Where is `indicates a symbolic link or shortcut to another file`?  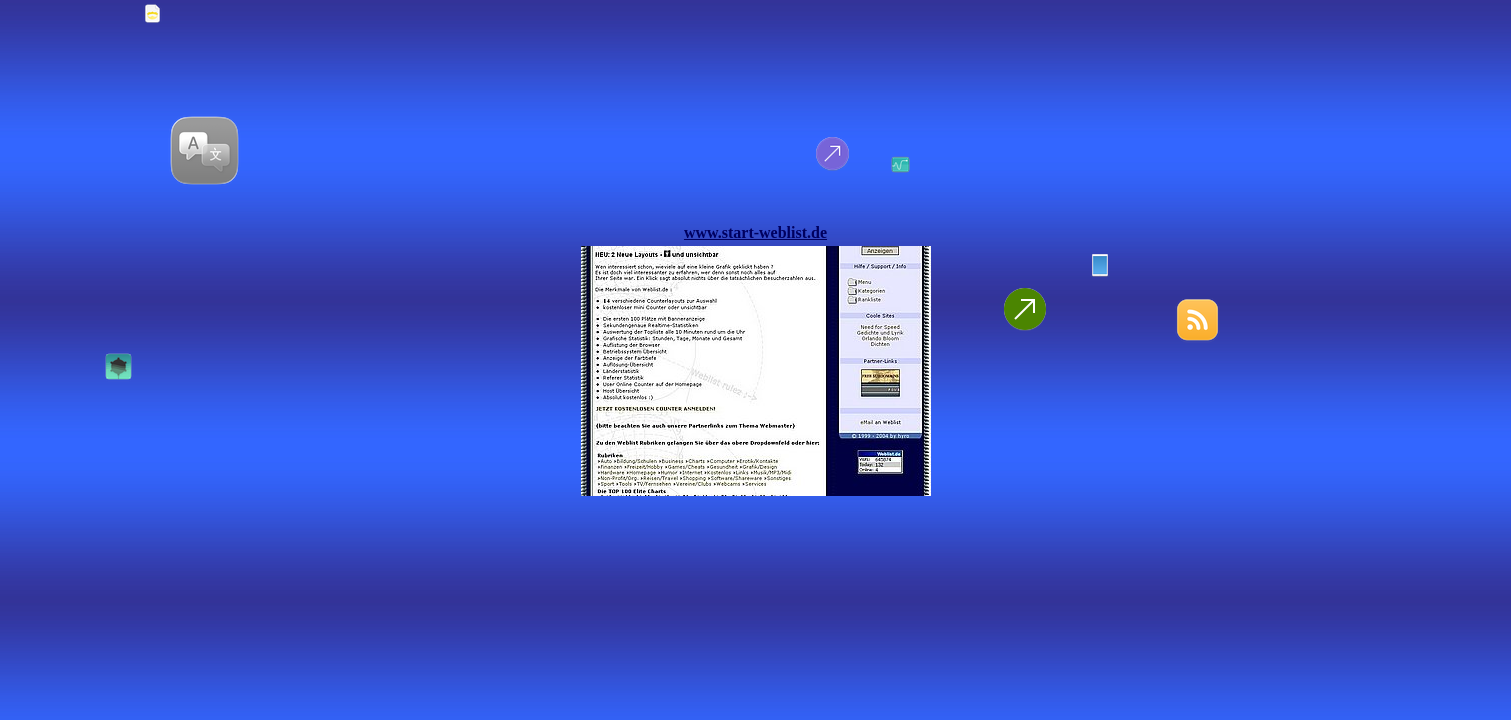 indicates a symbolic link or shortcut to another file is located at coordinates (832, 153).